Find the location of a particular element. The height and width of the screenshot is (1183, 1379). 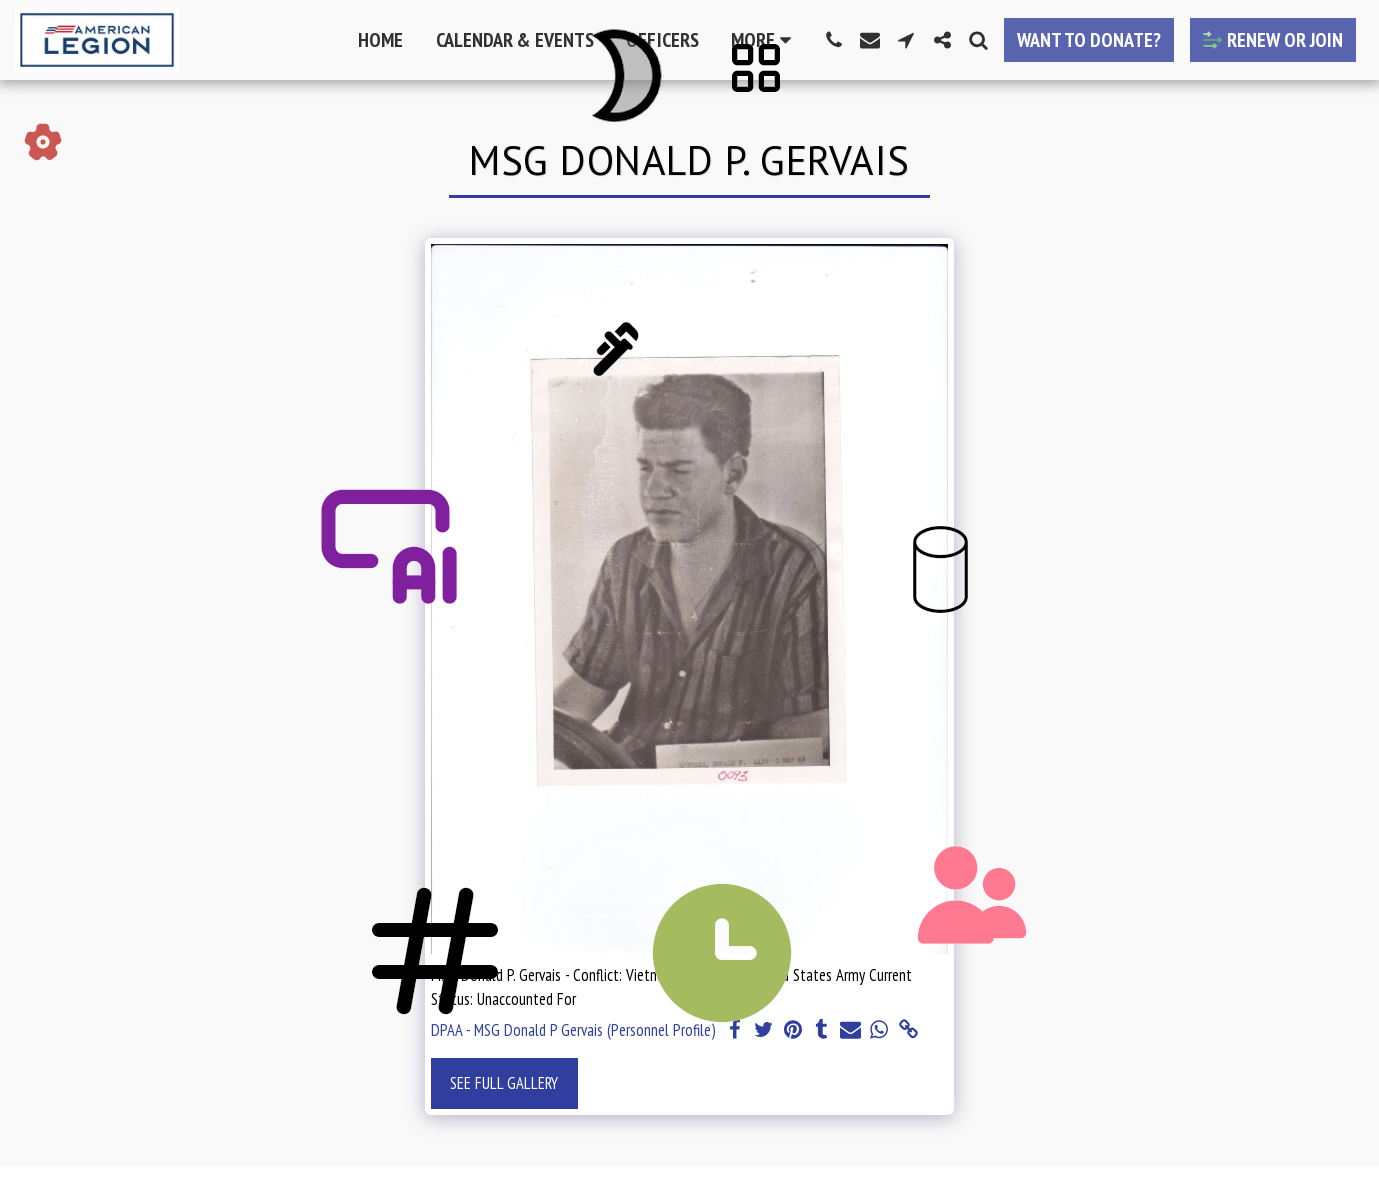

open settings menu is located at coordinates (43, 142).